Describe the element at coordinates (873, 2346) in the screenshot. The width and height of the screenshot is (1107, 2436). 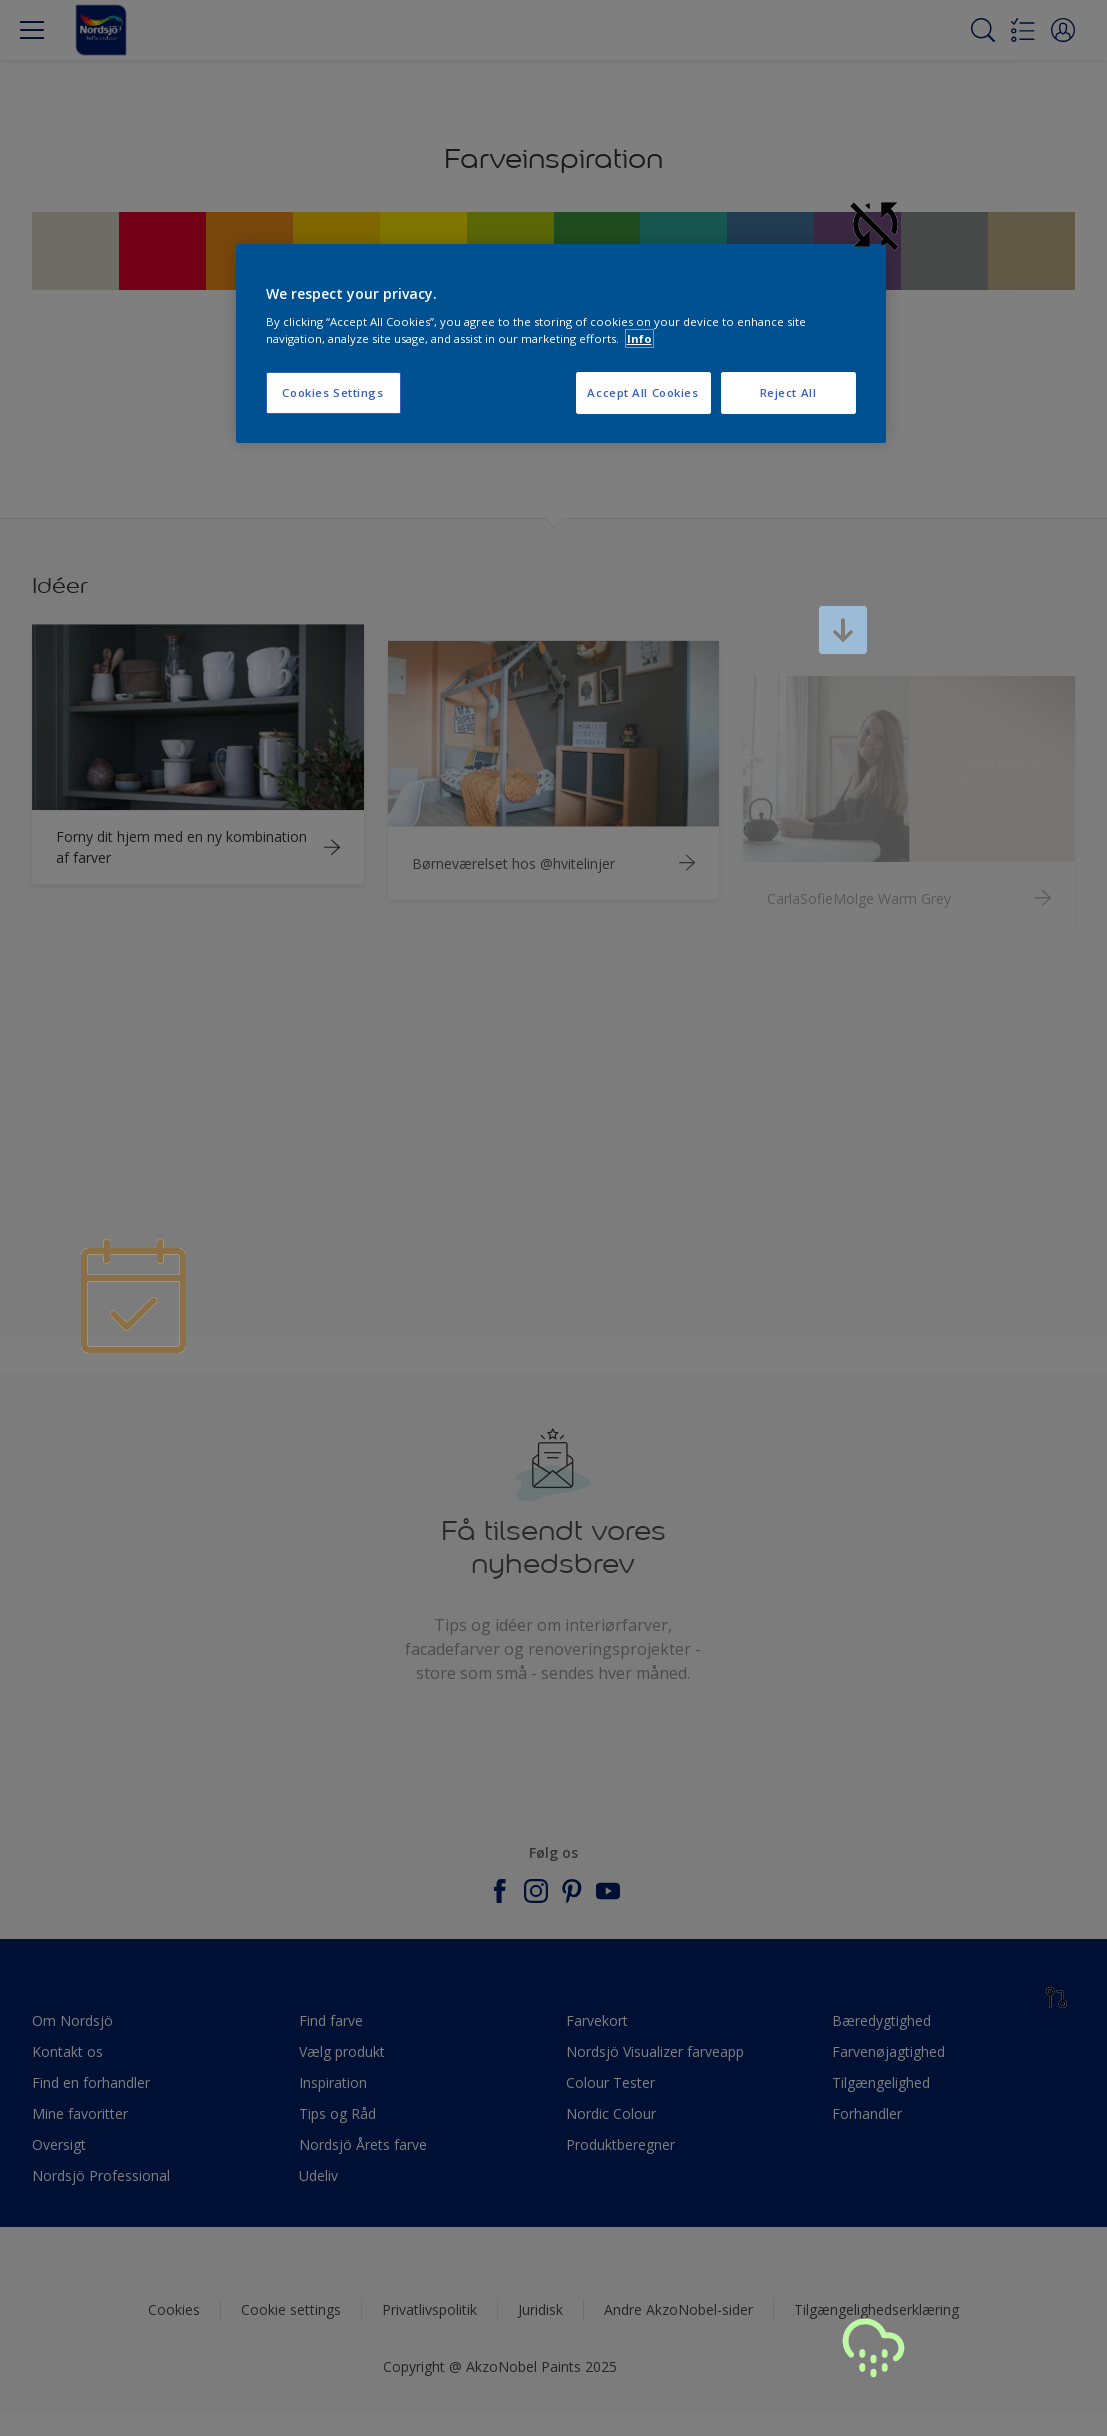
I see `indicates light rain or drizzle conditions` at that location.